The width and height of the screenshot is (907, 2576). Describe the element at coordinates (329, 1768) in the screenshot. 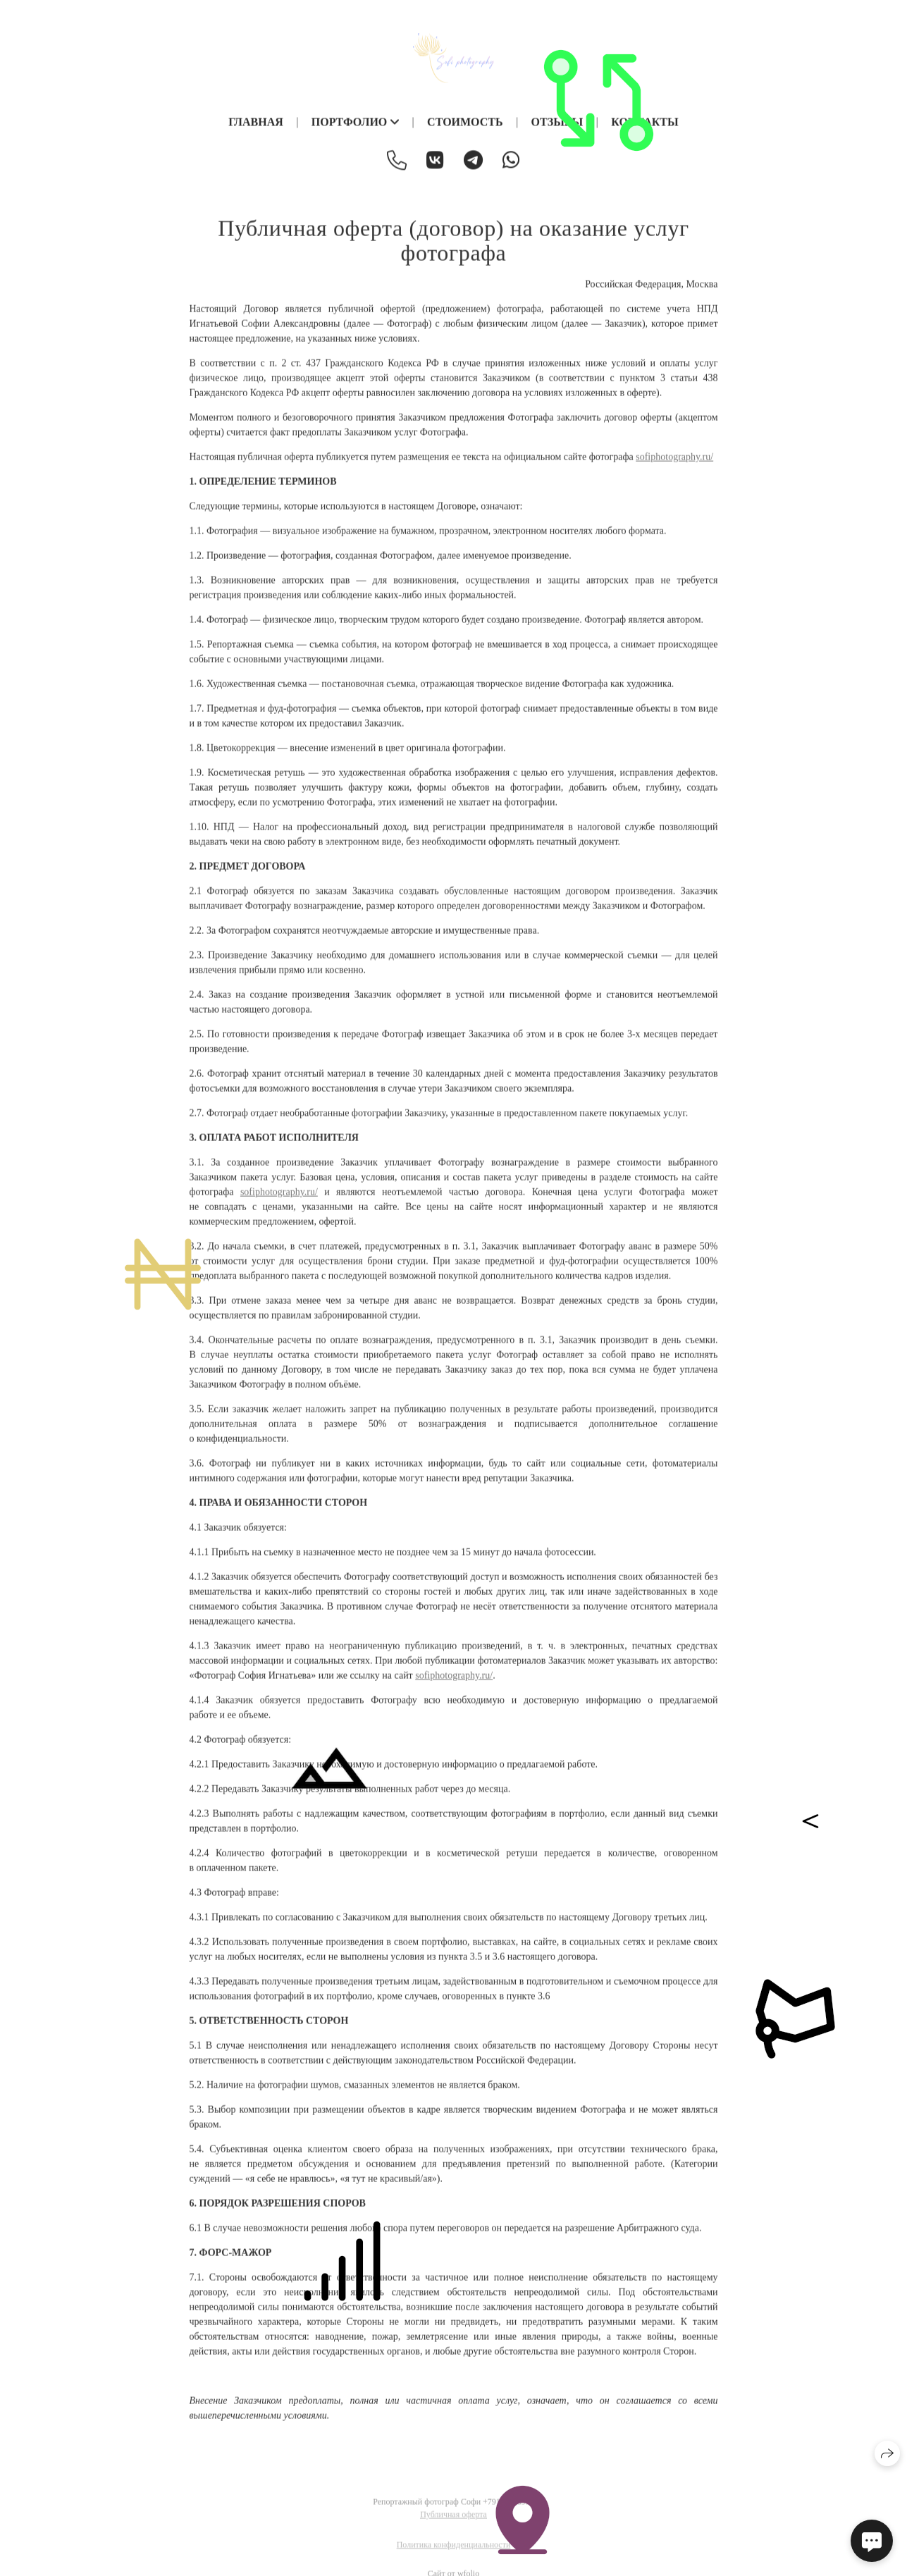

I see `view landscape orientation photos` at that location.